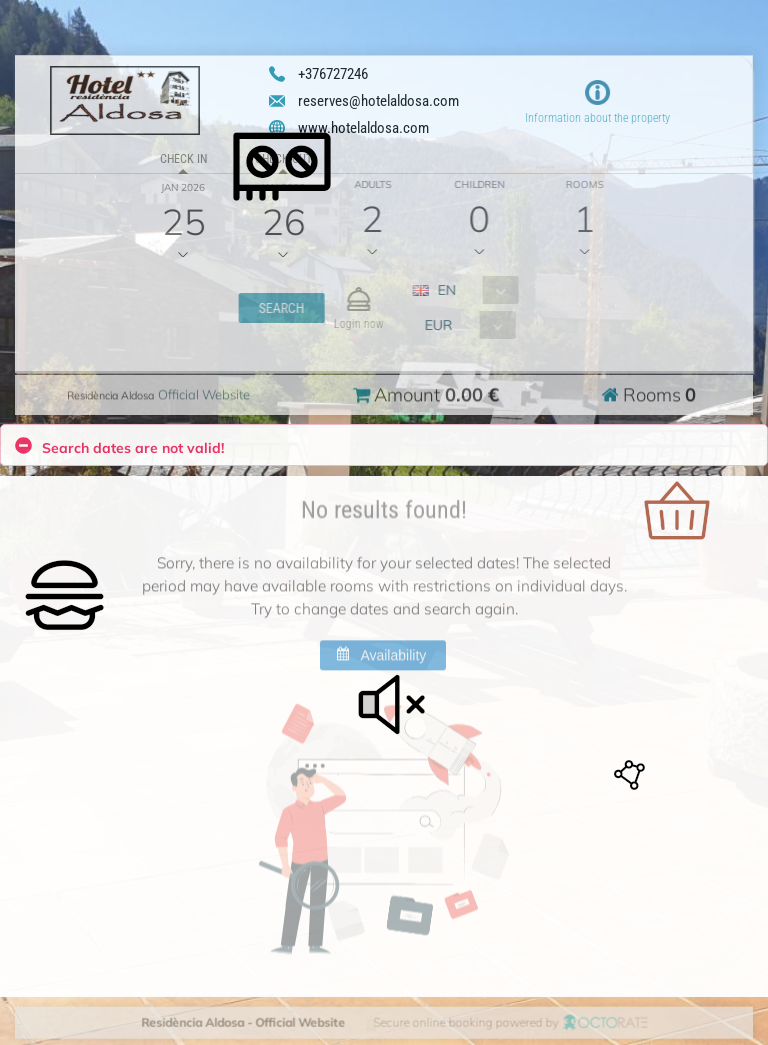 The width and height of the screenshot is (768, 1045). What do you see at coordinates (630, 775) in the screenshot?
I see `access polygon or shape drawing tool` at bounding box center [630, 775].